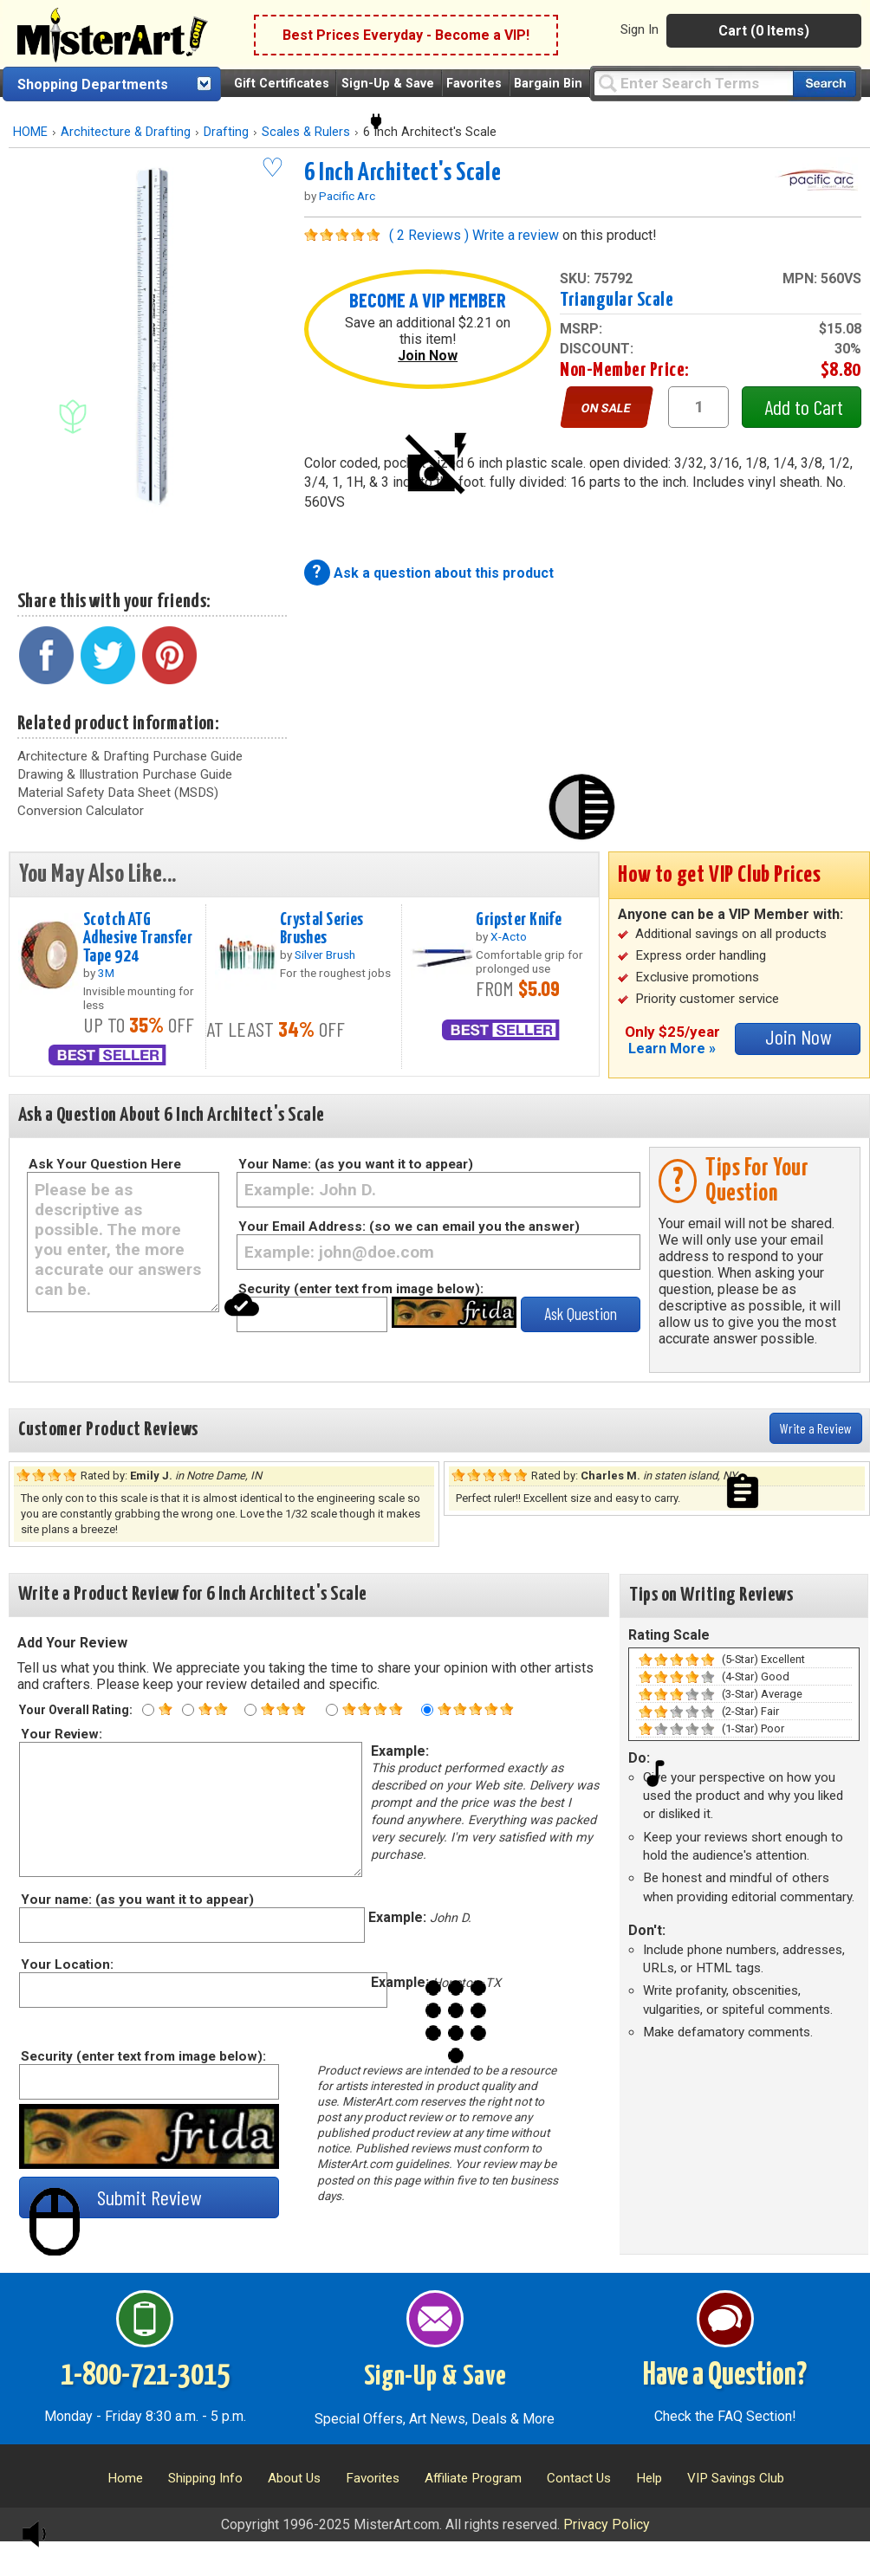 This screenshot has height=2576, width=870. What do you see at coordinates (743, 1492) in the screenshot?
I see `view assignments or tasks` at bounding box center [743, 1492].